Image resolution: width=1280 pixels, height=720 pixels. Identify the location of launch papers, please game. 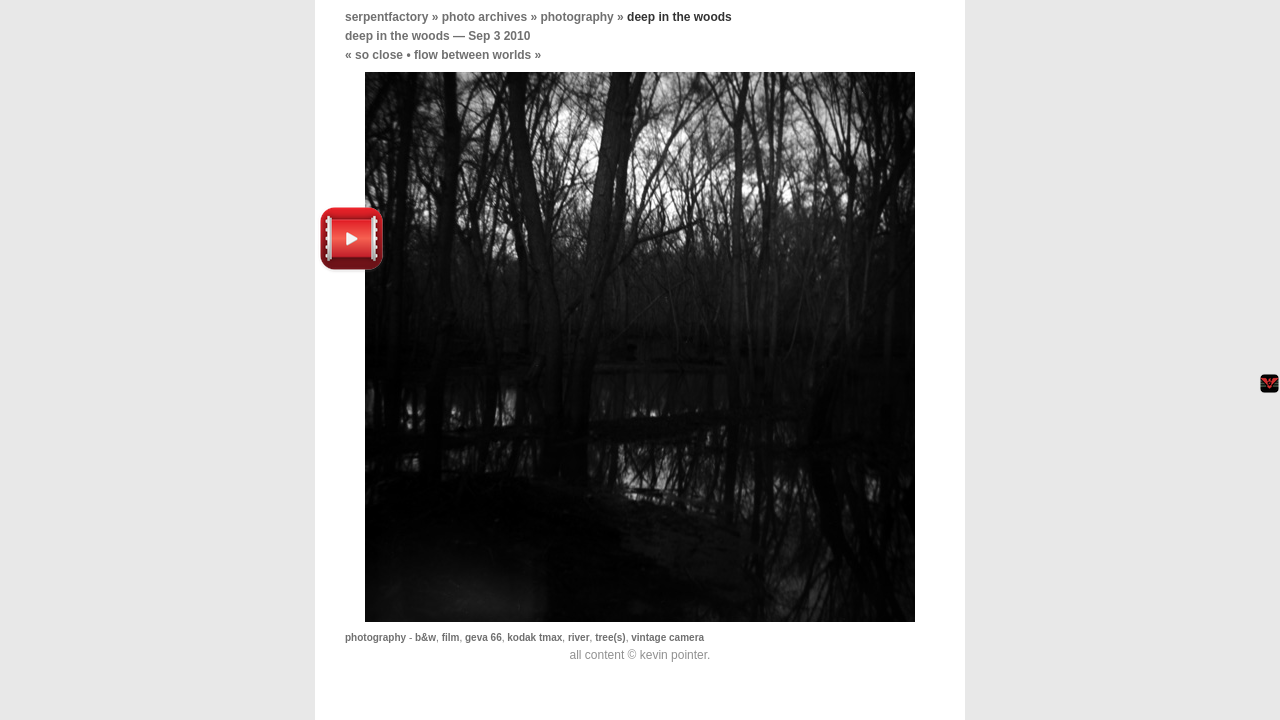
(1269, 383).